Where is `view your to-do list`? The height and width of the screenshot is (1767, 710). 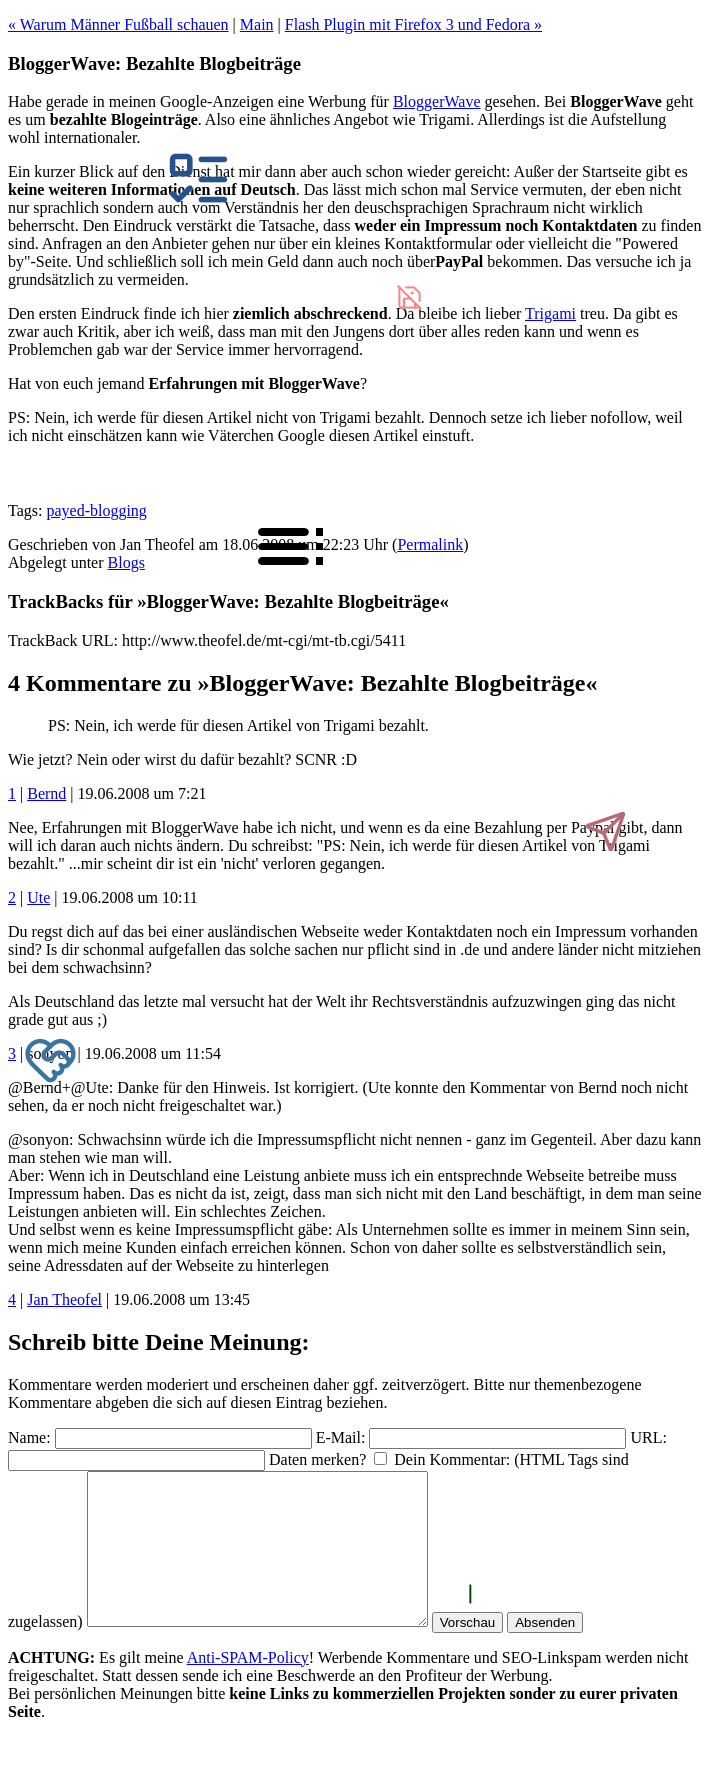 view your to-do list is located at coordinates (198, 179).